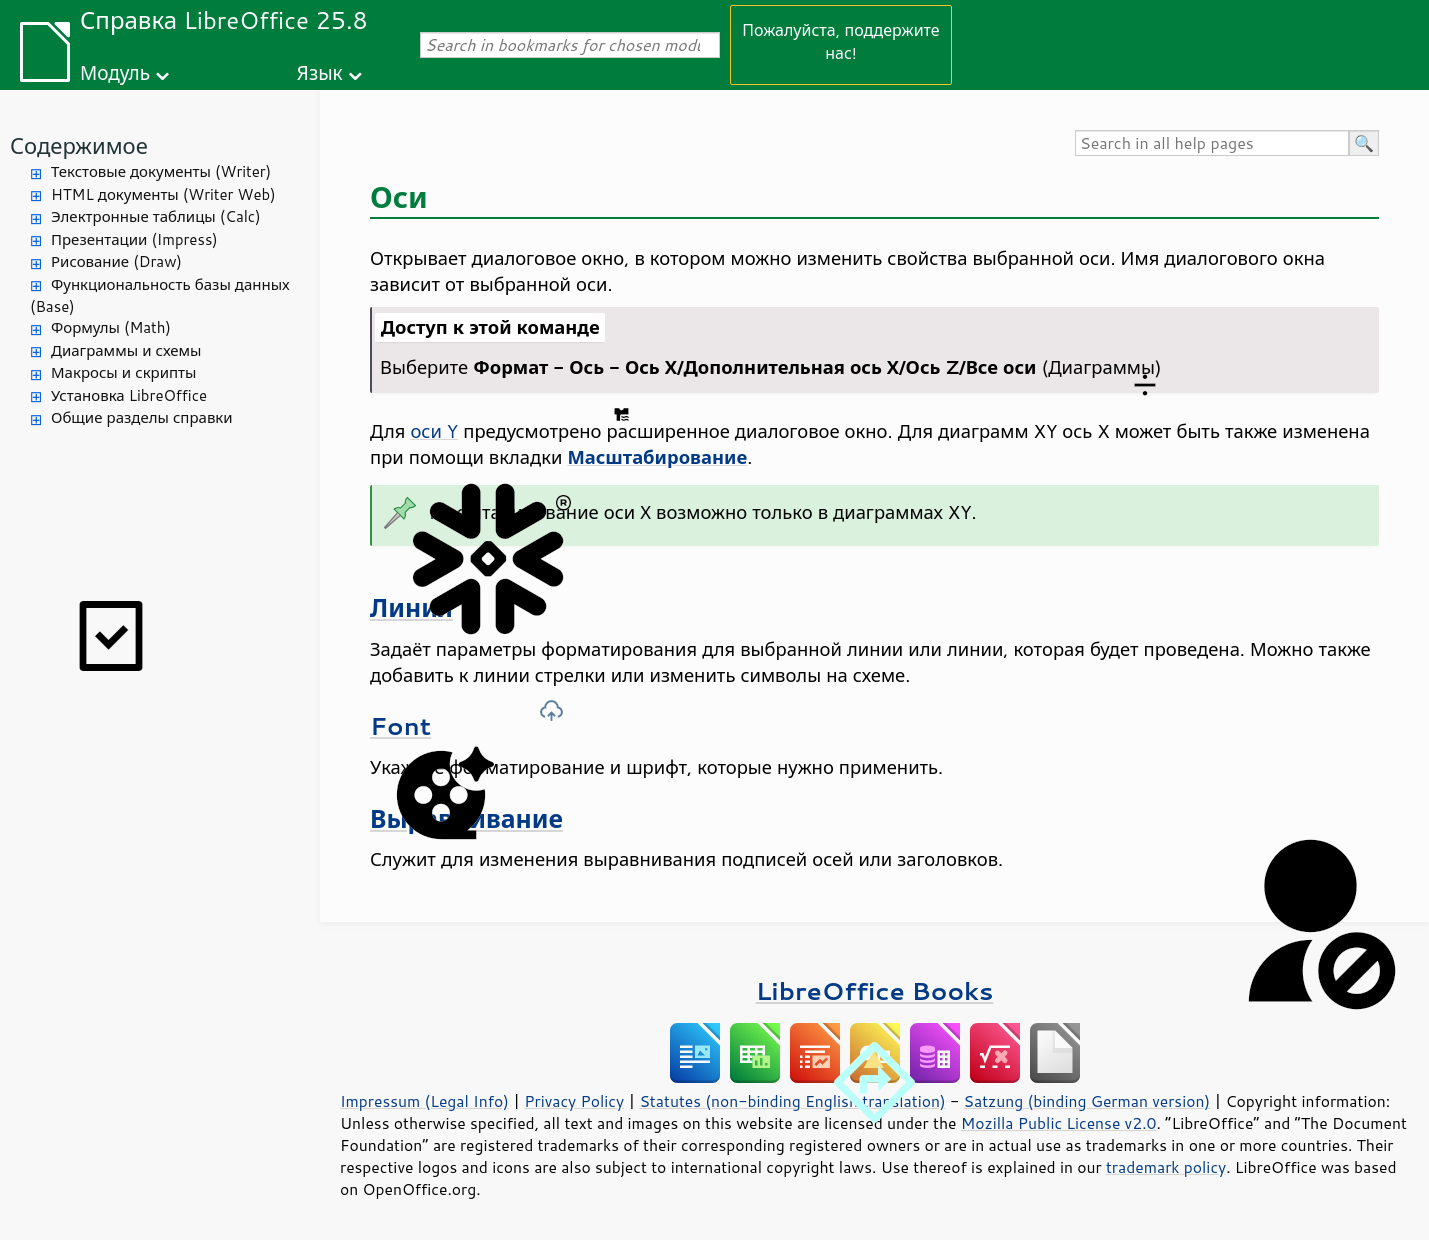 This screenshot has height=1240, width=1429. Describe the element at coordinates (551, 710) in the screenshot. I see `upload file to cloud storage` at that location.